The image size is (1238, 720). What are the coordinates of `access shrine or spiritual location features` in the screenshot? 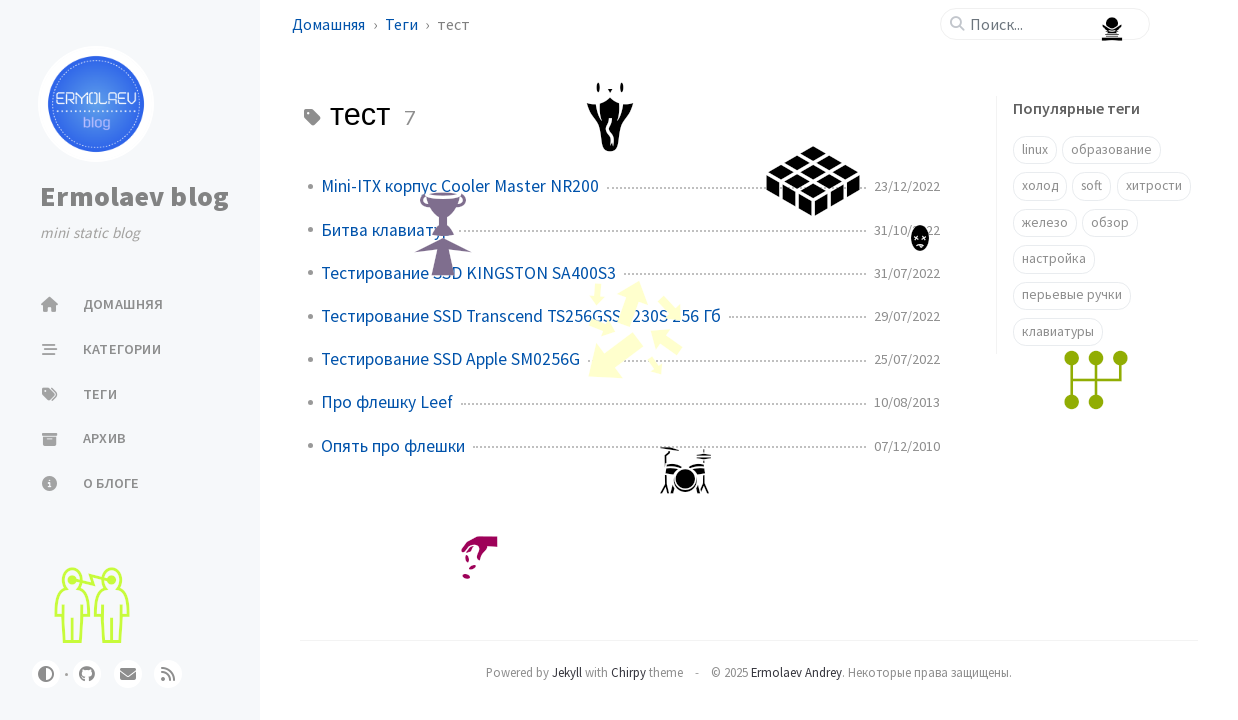 It's located at (1112, 29).